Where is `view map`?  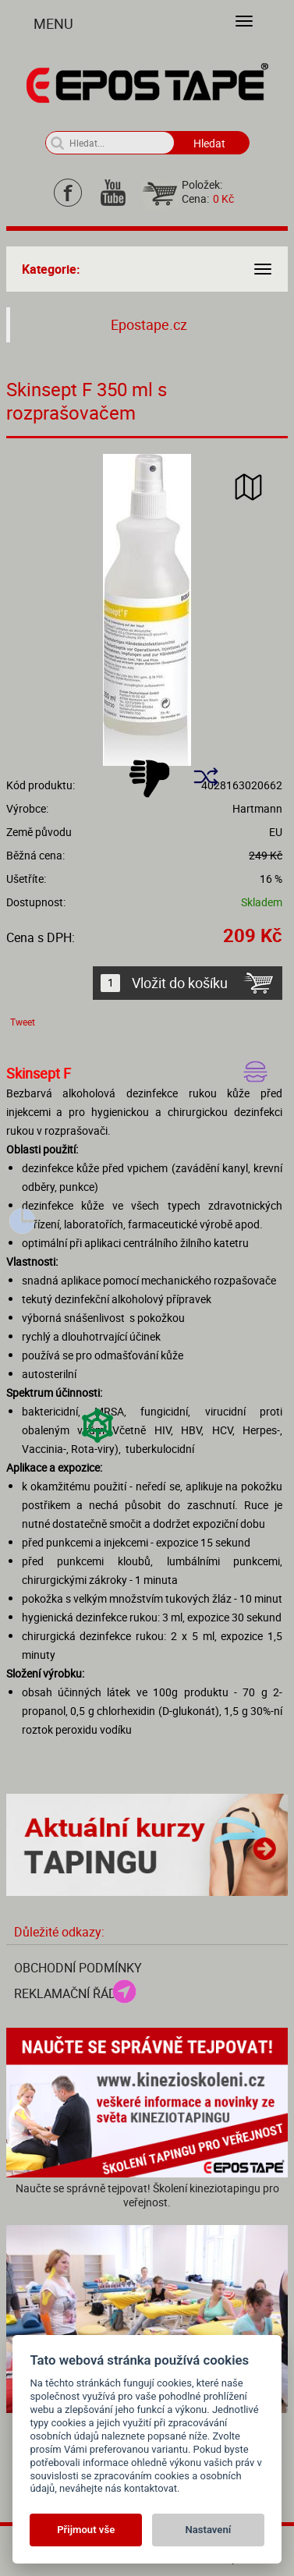
view map is located at coordinates (248, 487).